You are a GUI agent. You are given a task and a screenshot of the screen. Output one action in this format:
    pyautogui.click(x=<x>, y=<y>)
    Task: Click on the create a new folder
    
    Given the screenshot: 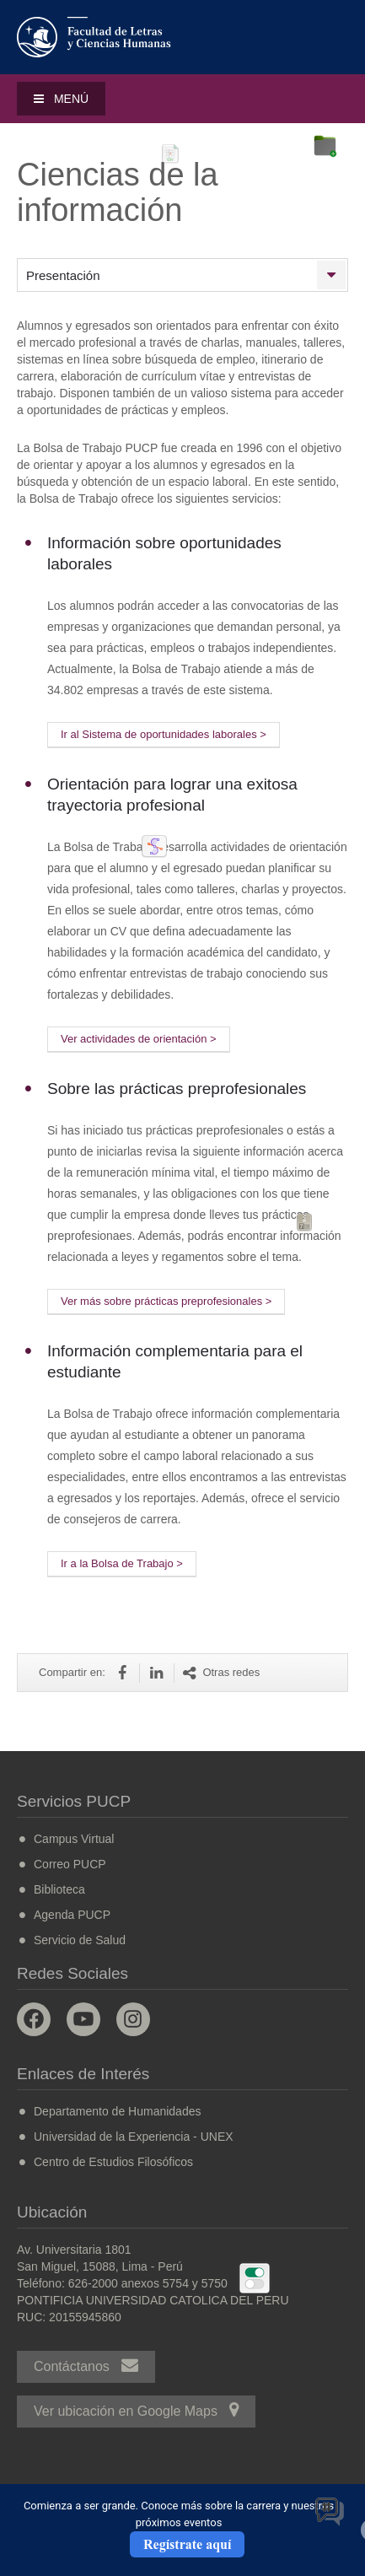 What is the action you would take?
    pyautogui.click(x=325, y=145)
    